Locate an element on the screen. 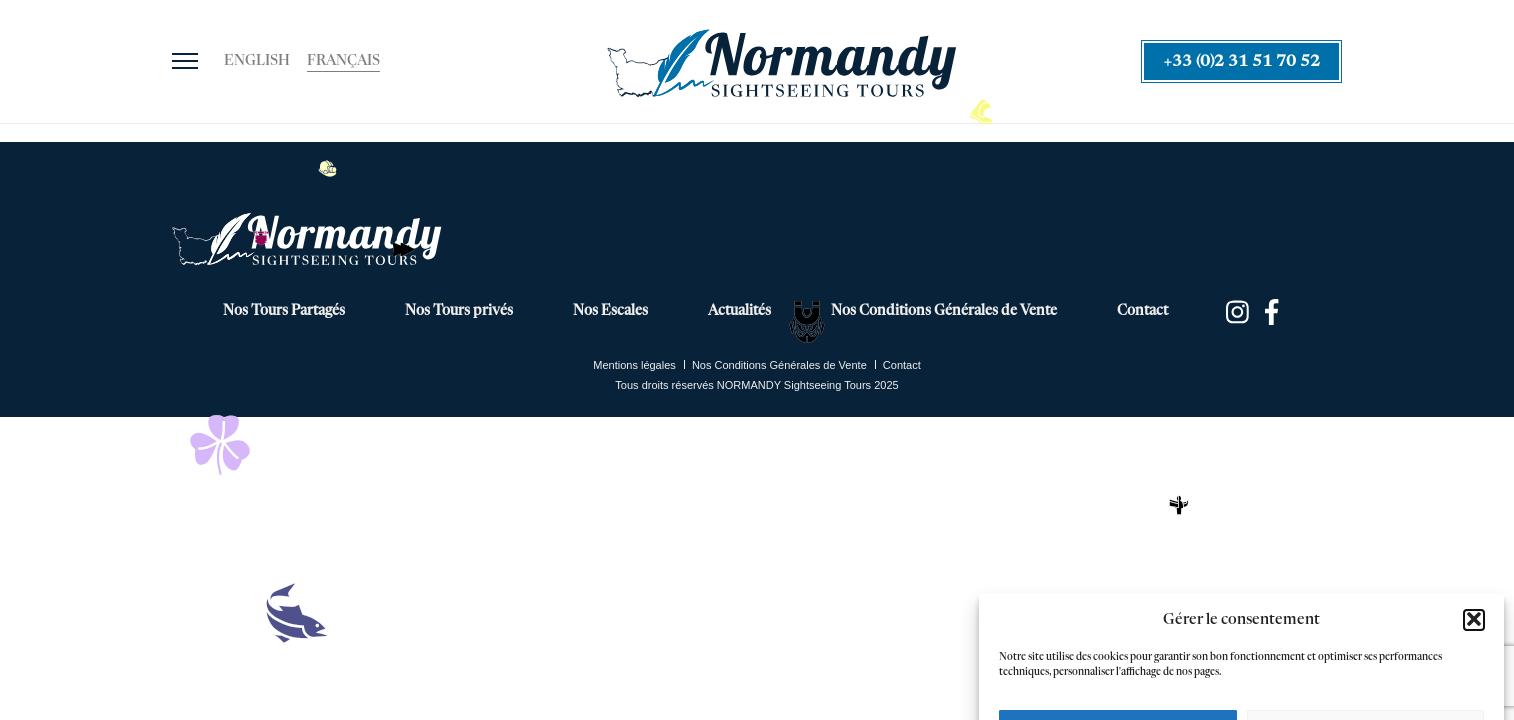  select salmon as an ingredient is located at coordinates (297, 613).